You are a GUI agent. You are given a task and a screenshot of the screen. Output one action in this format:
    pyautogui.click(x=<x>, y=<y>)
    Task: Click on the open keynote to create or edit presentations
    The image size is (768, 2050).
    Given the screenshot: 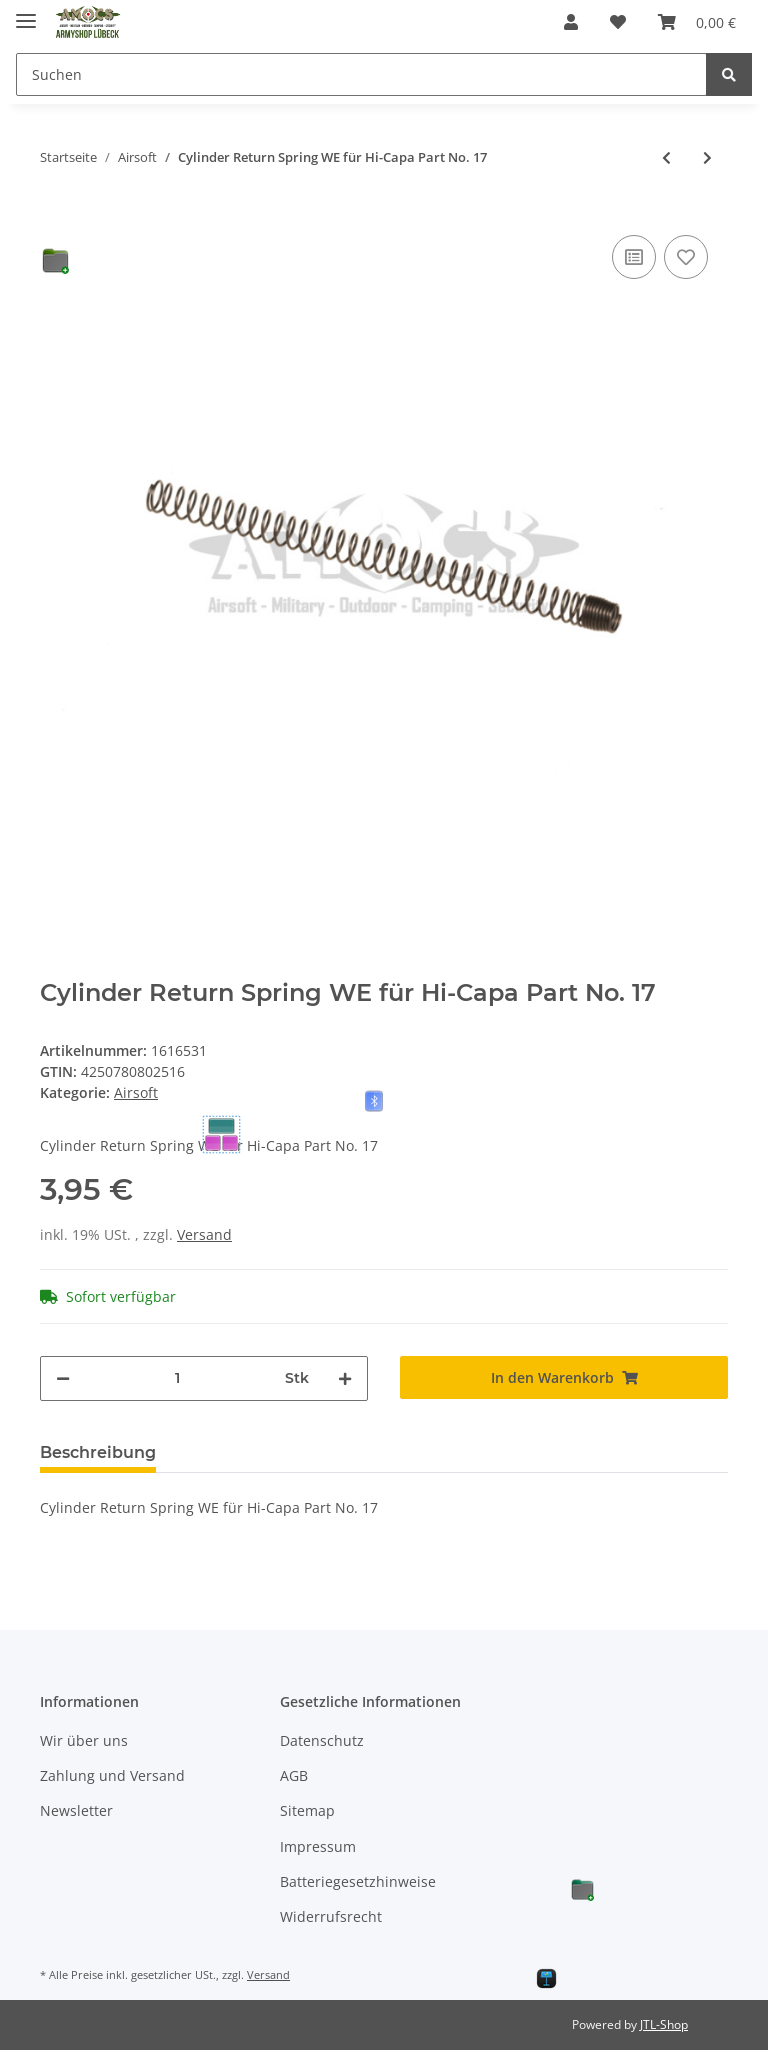 What is the action you would take?
    pyautogui.click(x=546, y=1978)
    